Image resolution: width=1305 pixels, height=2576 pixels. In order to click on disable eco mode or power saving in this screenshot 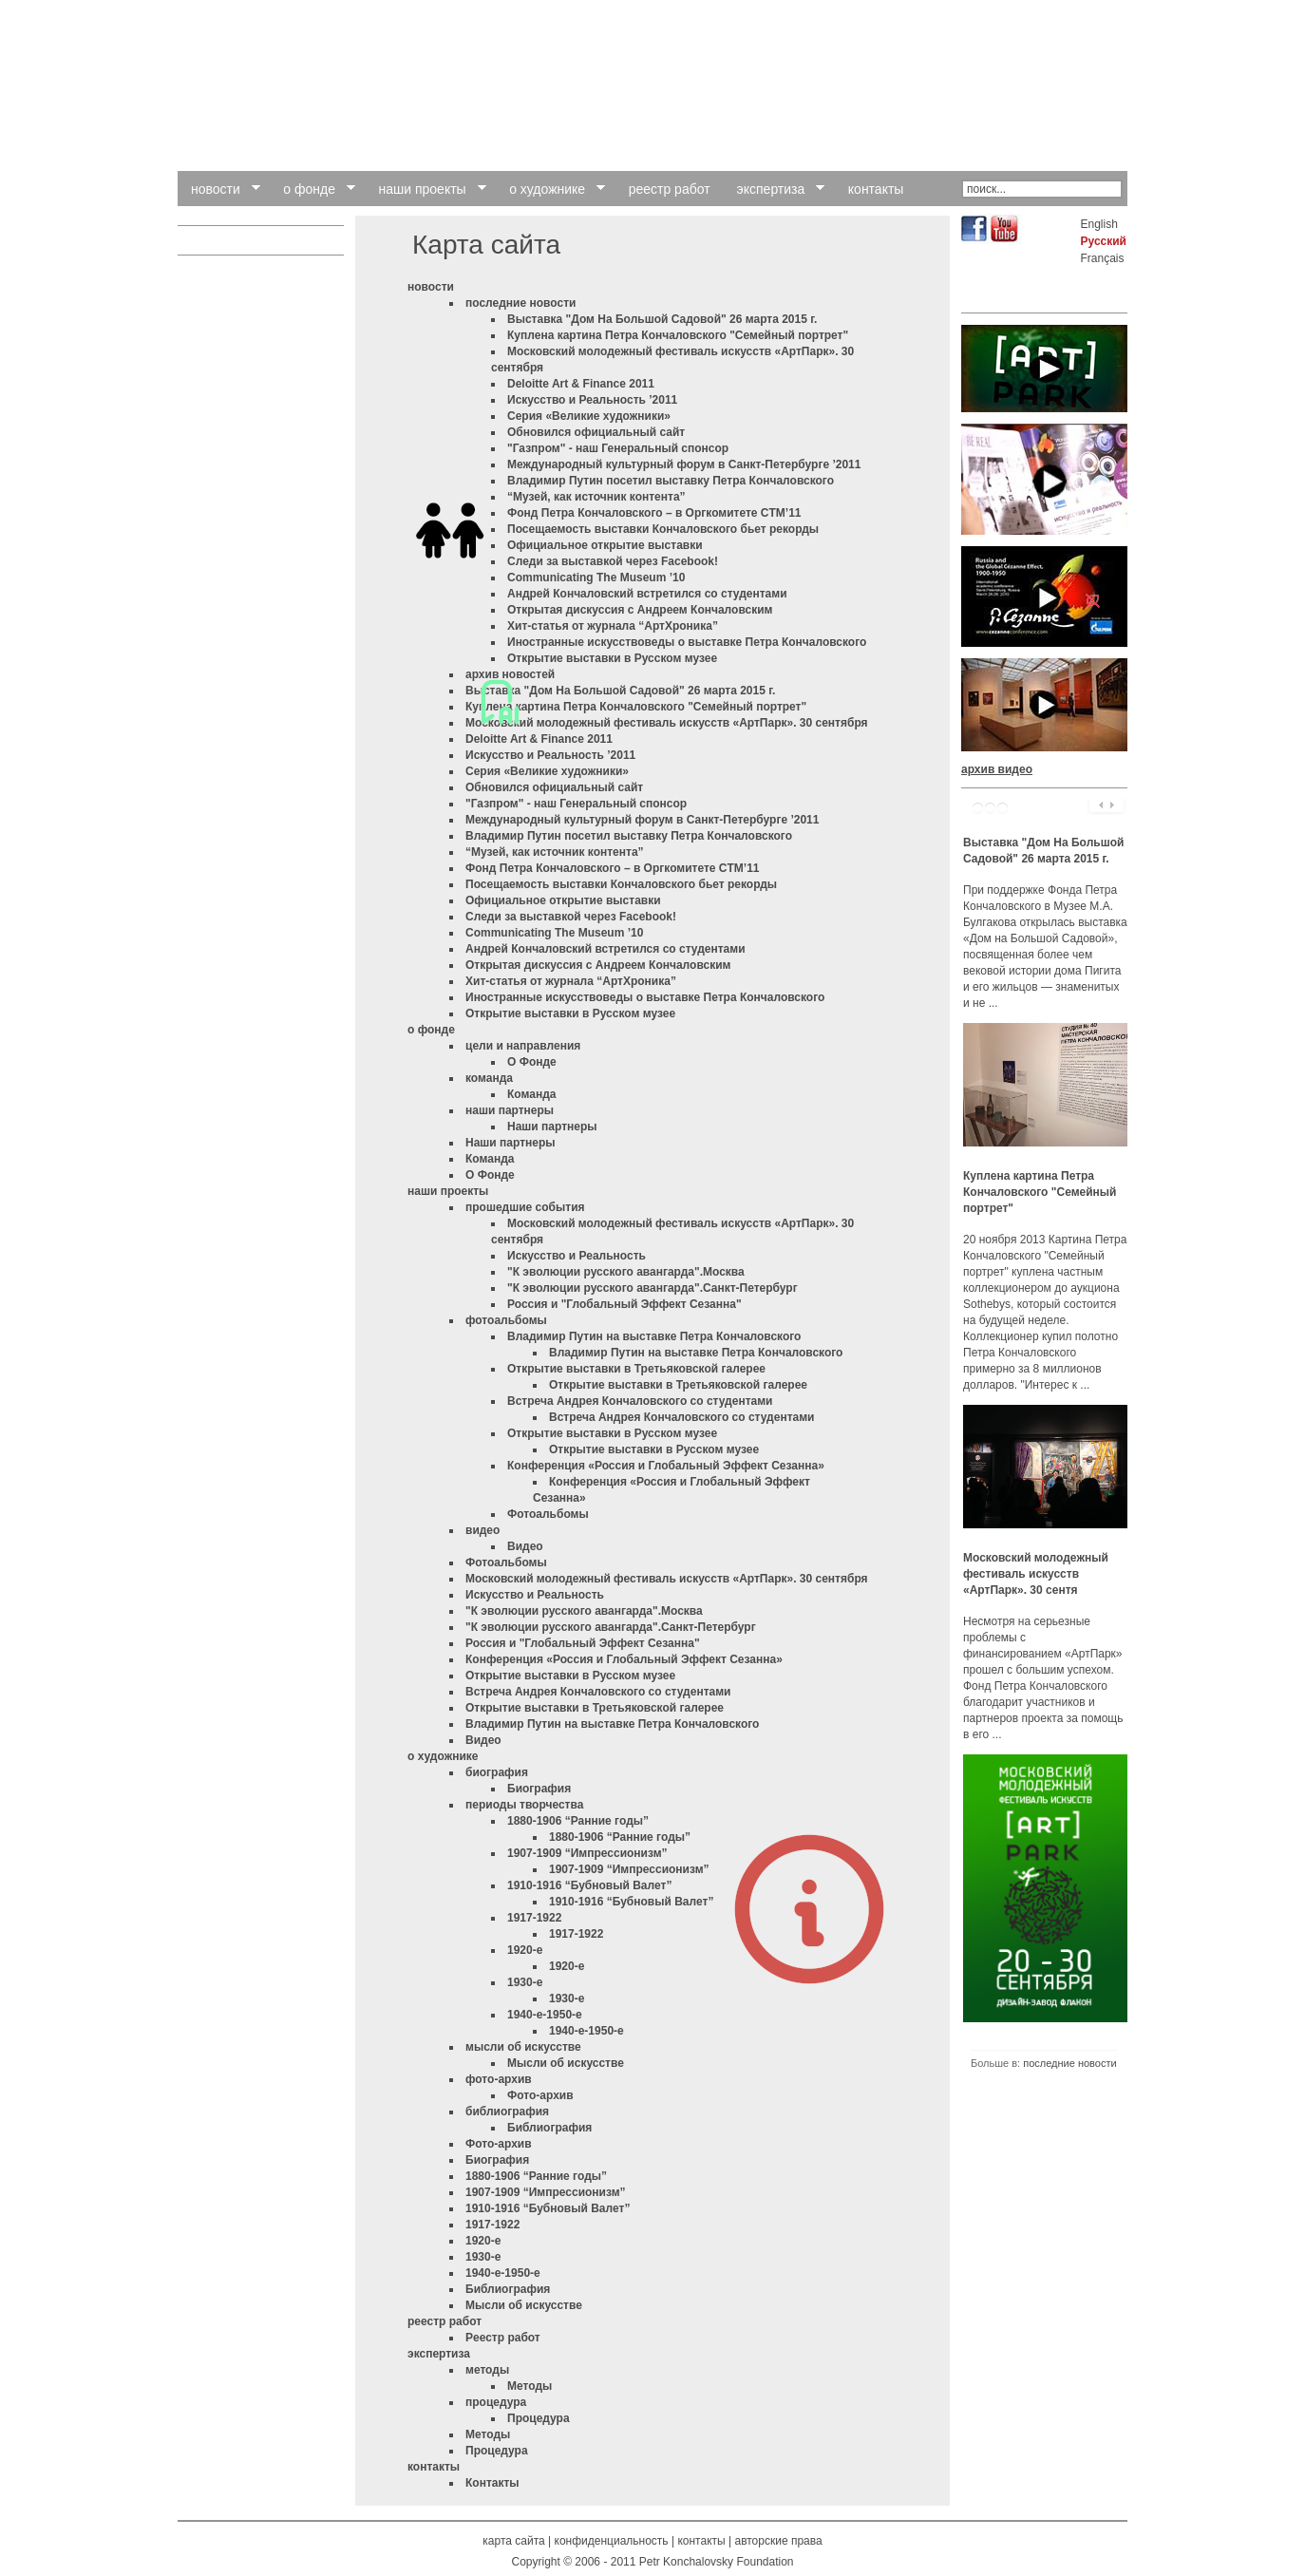, I will do `click(1092, 600)`.